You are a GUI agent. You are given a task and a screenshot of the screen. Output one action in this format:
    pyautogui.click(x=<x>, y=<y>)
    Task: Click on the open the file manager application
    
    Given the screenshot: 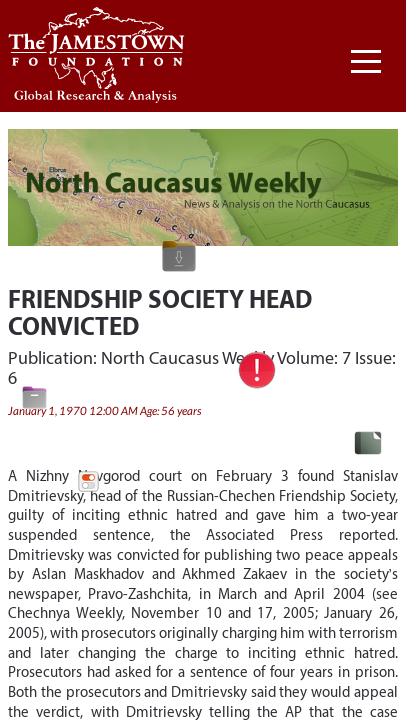 What is the action you would take?
    pyautogui.click(x=34, y=397)
    